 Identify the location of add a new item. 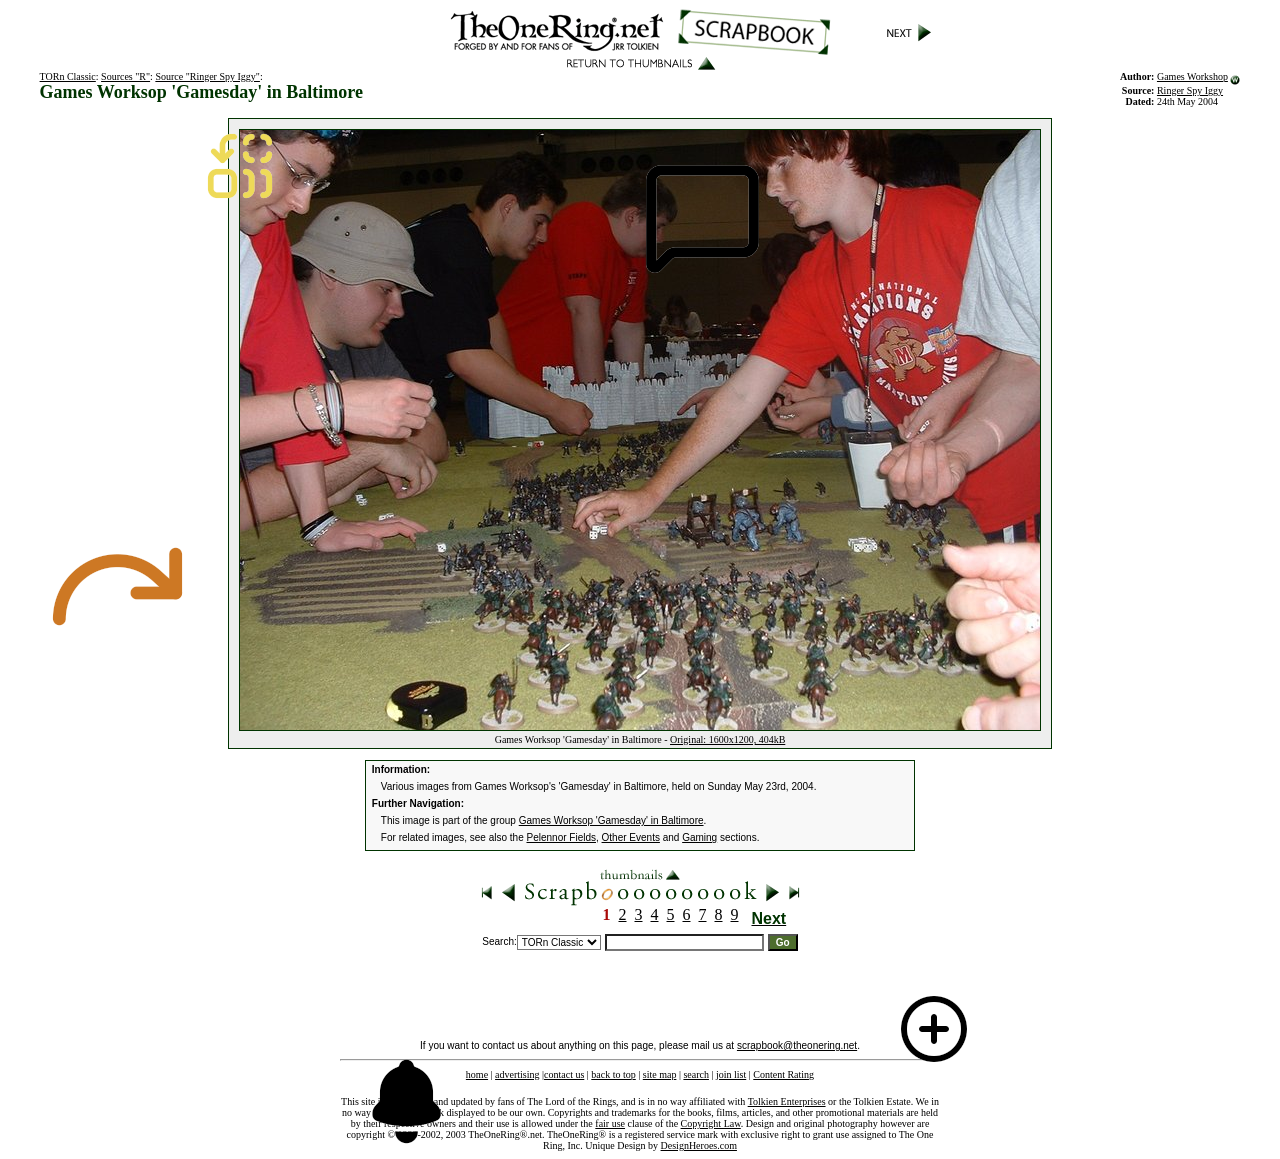
(934, 1029).